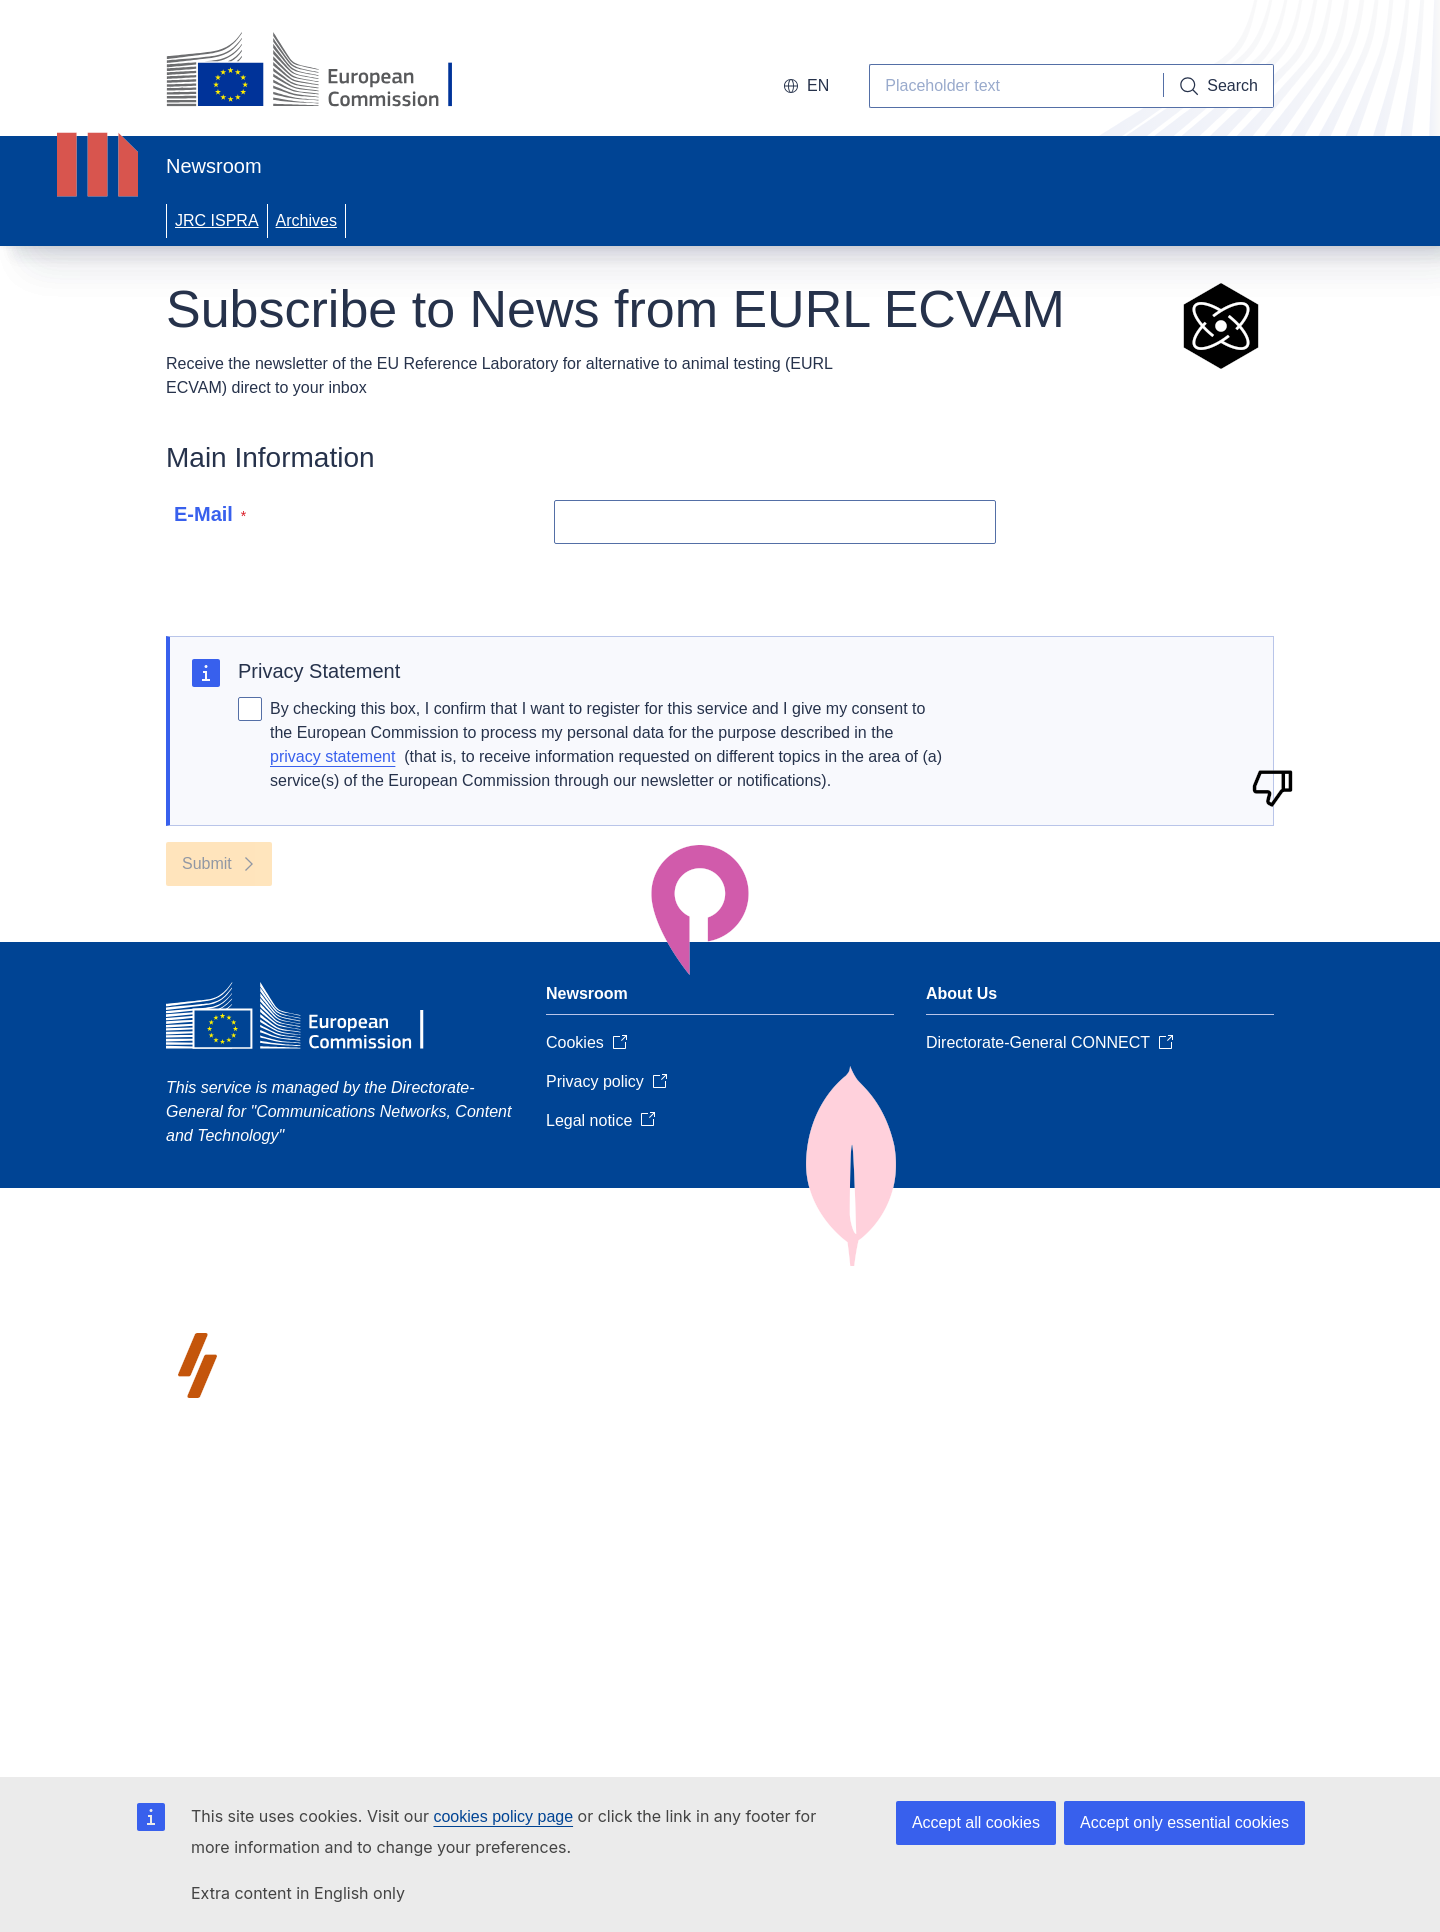 The height and width of the screenshot is (1932, 1440). What do you see at coordinates (1272, 786) in the screenshot?
I see `dislike or downvote content` at bounding box center [1272, 786].